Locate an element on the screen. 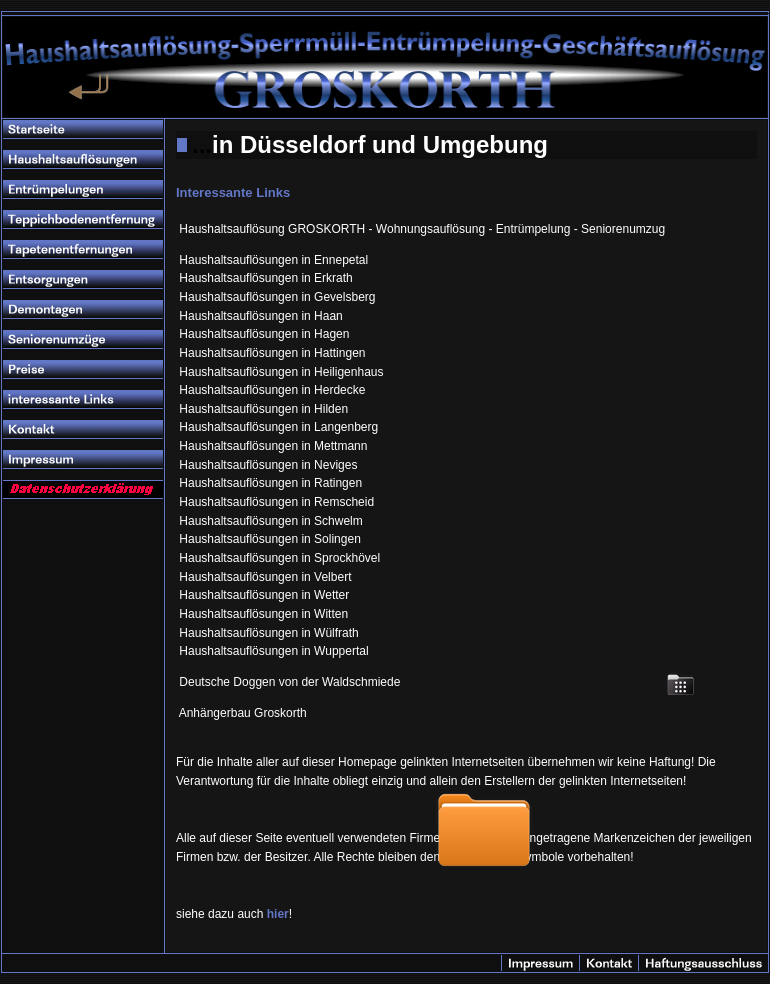 The image size is (770, 984). open folder to view contents is located at coordinates (484, 830).